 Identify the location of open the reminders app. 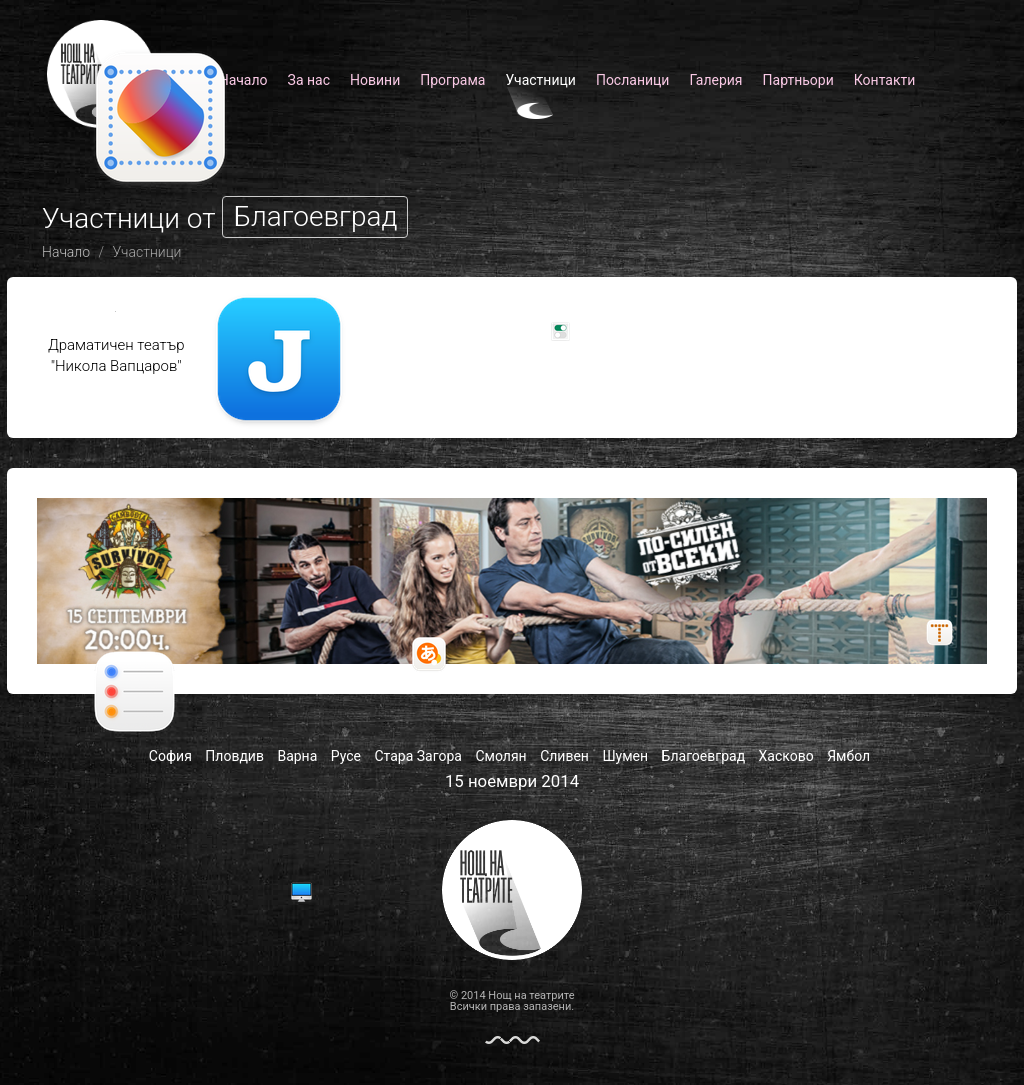
(134, 691).